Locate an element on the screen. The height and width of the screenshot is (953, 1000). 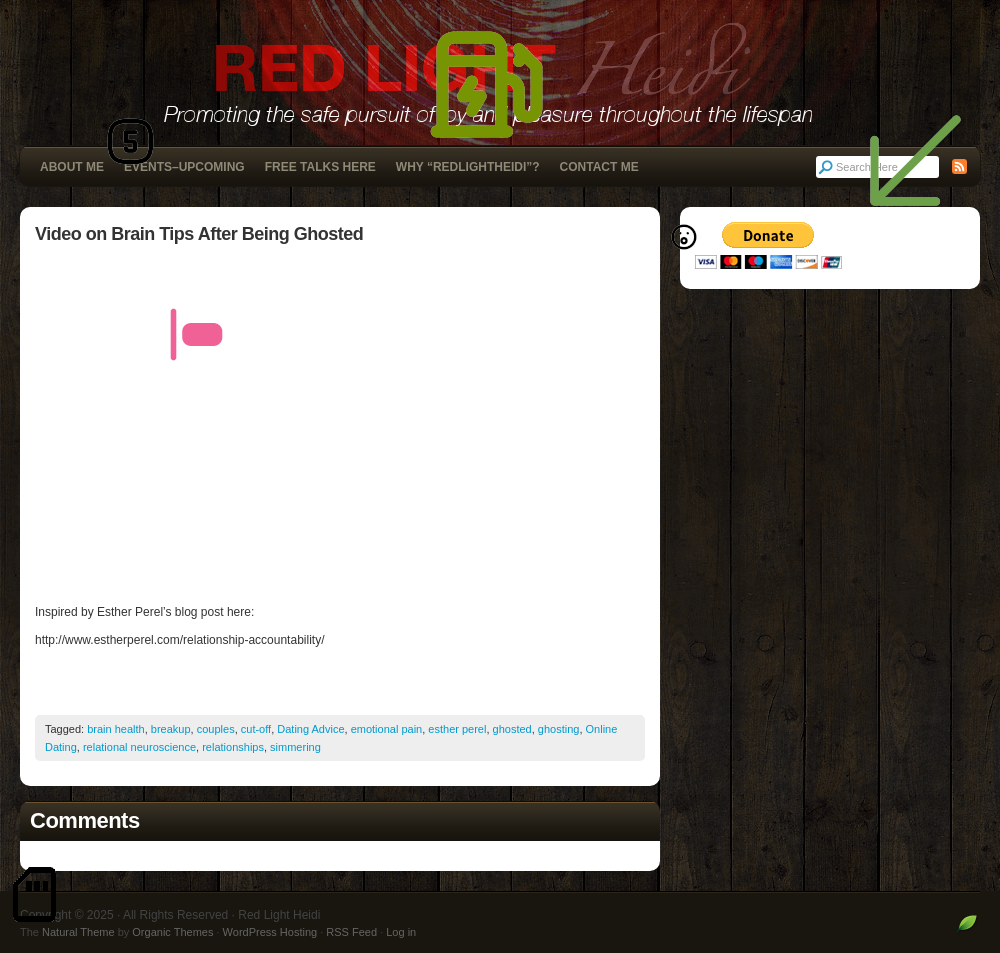
navigate to previous or back is located at coordinates (915, 160).